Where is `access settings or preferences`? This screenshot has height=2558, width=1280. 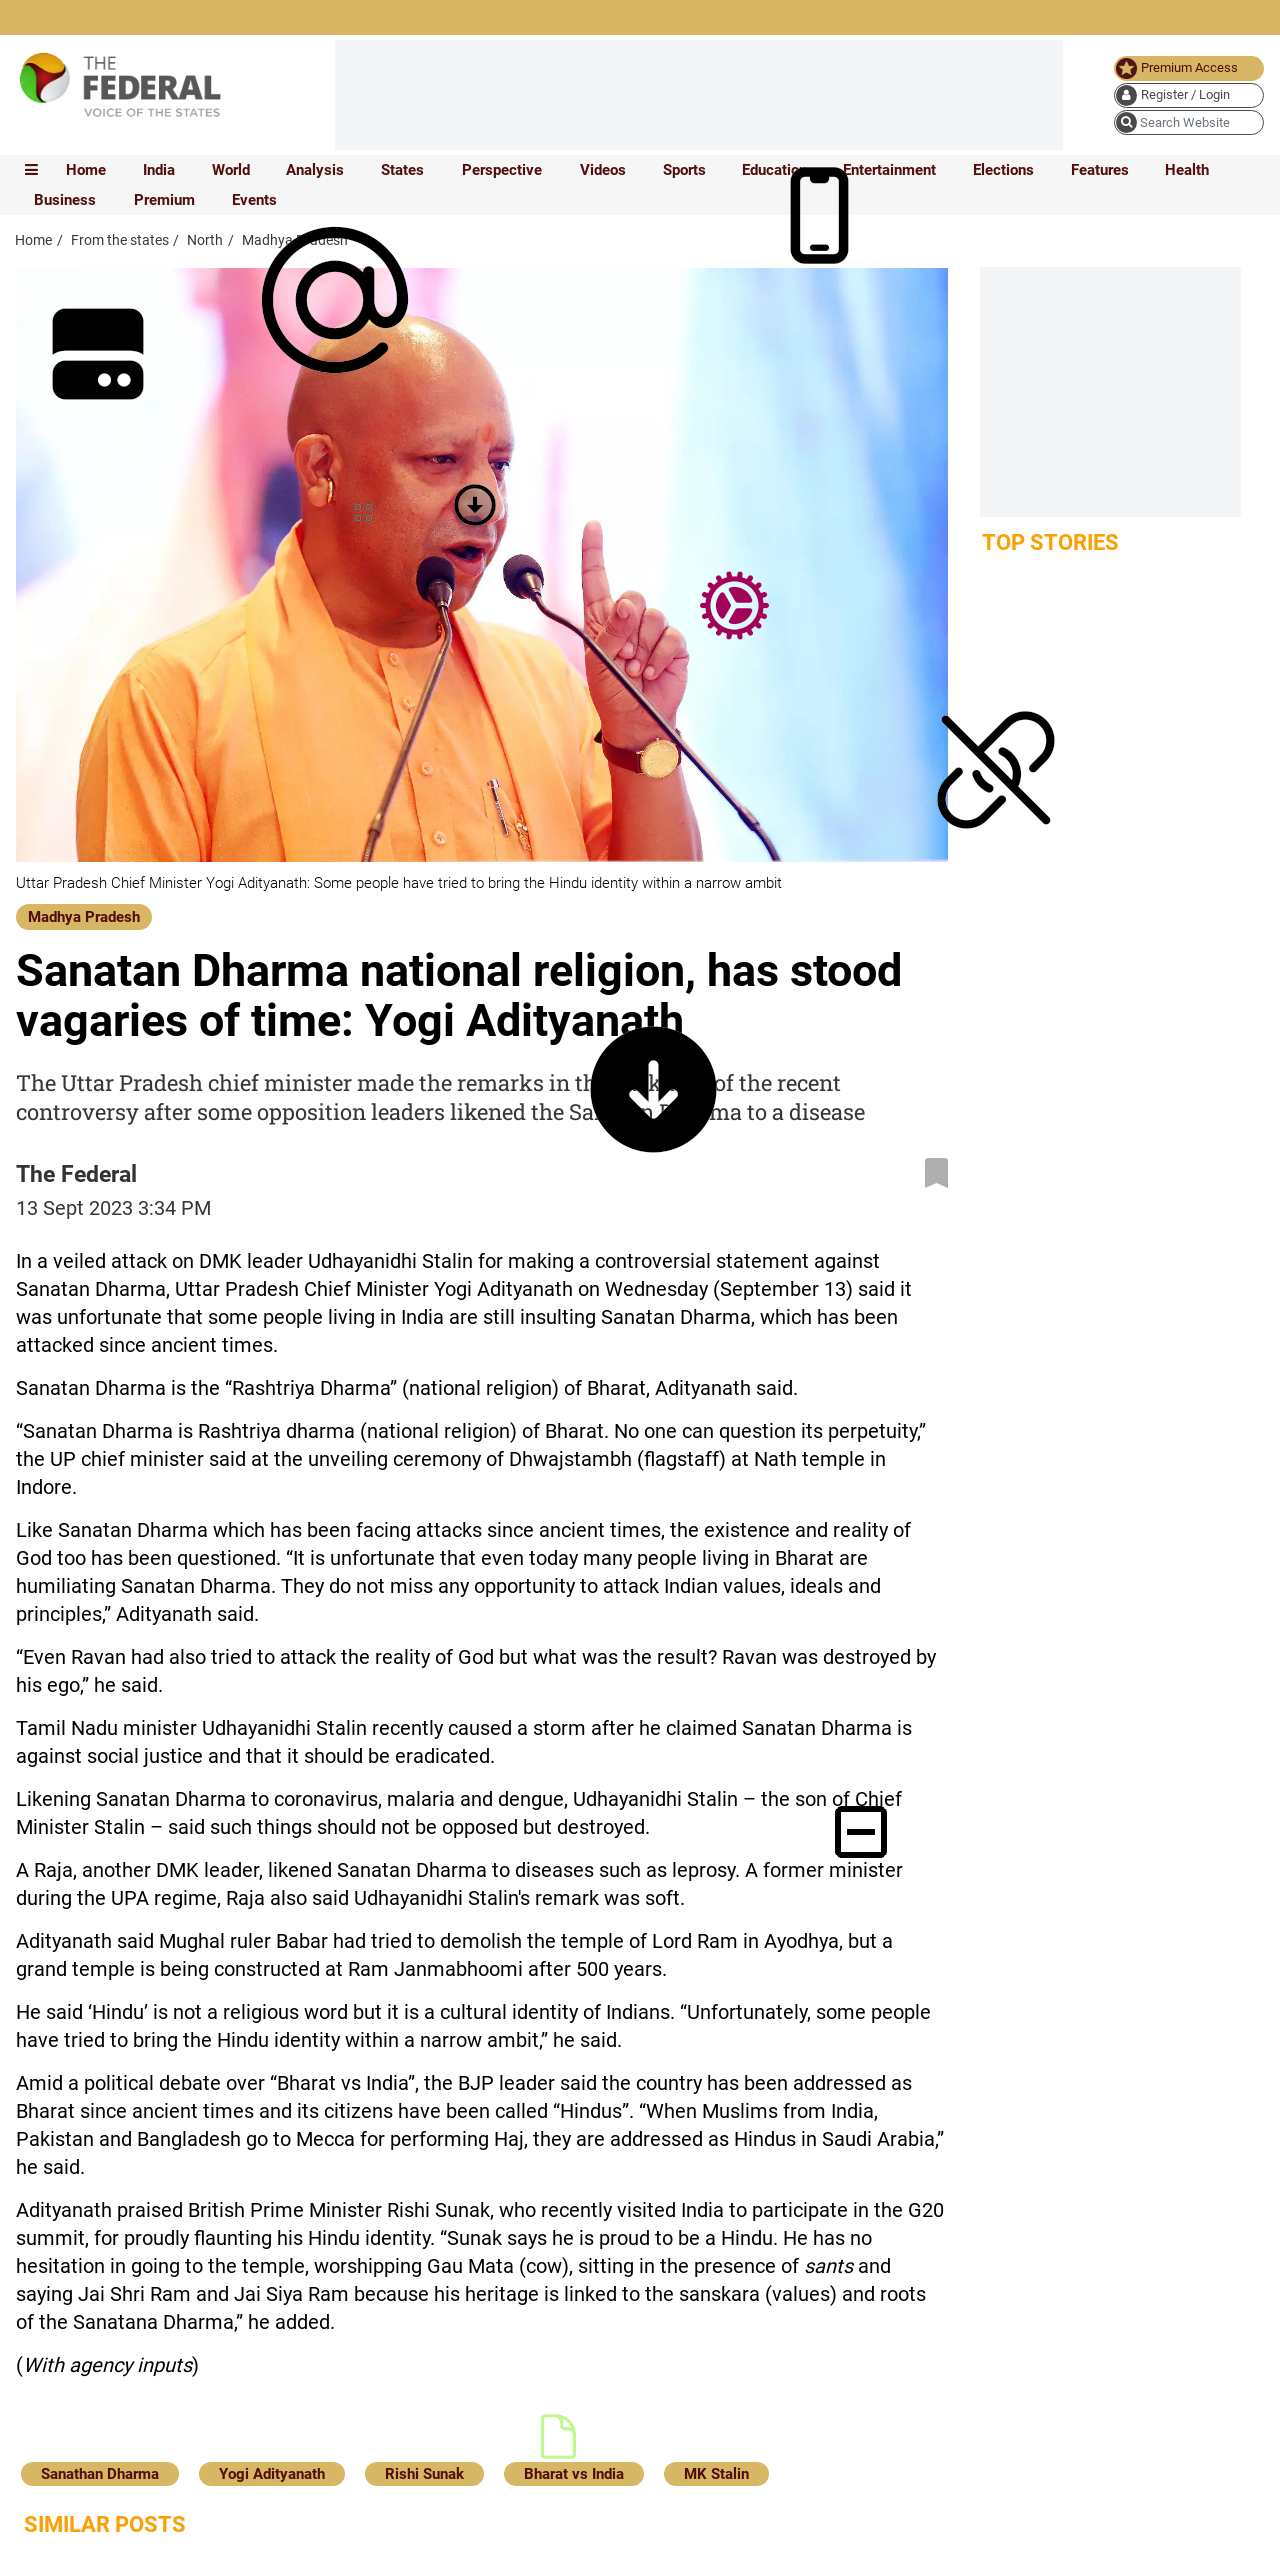 access settings or preferences is located at coordinates (734, 605).